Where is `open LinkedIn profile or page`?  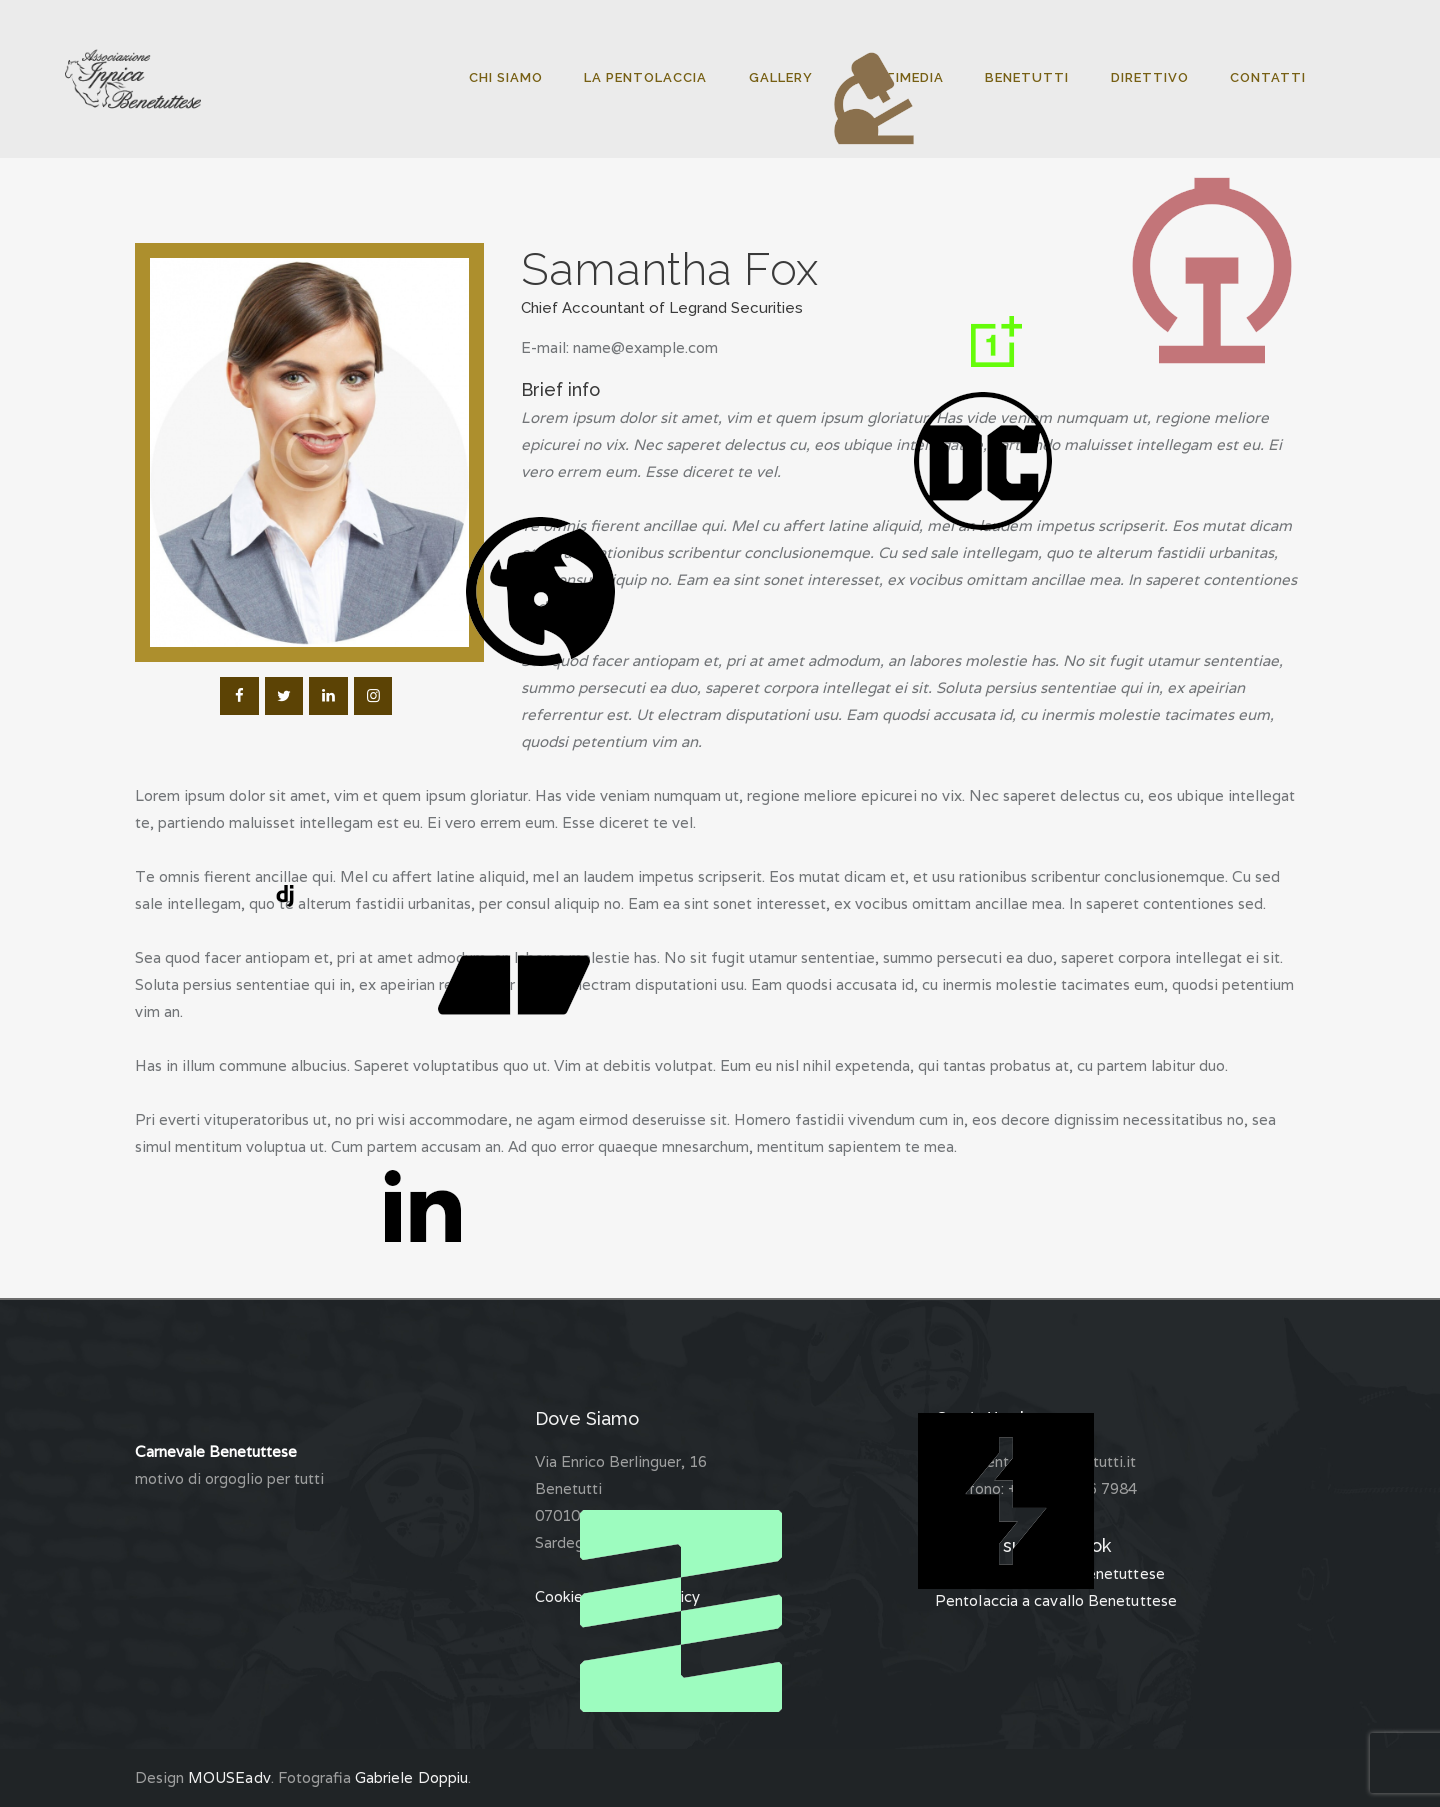 open LinkedIn profile or page is located at coordinates (421, 1206).